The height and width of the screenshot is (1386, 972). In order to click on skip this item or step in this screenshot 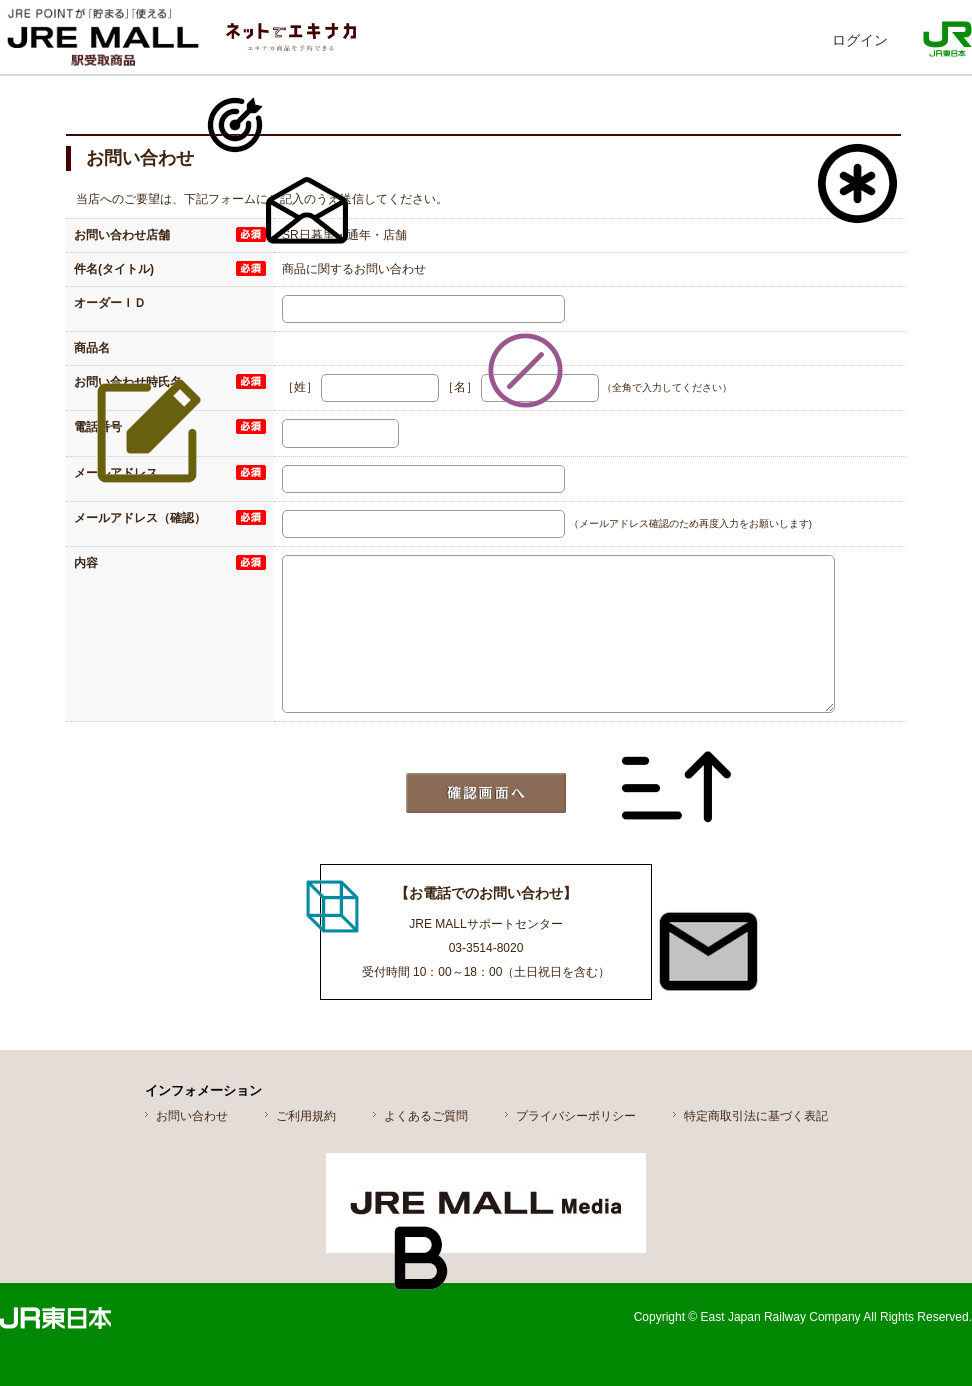, I will do `click(525, 370)`.